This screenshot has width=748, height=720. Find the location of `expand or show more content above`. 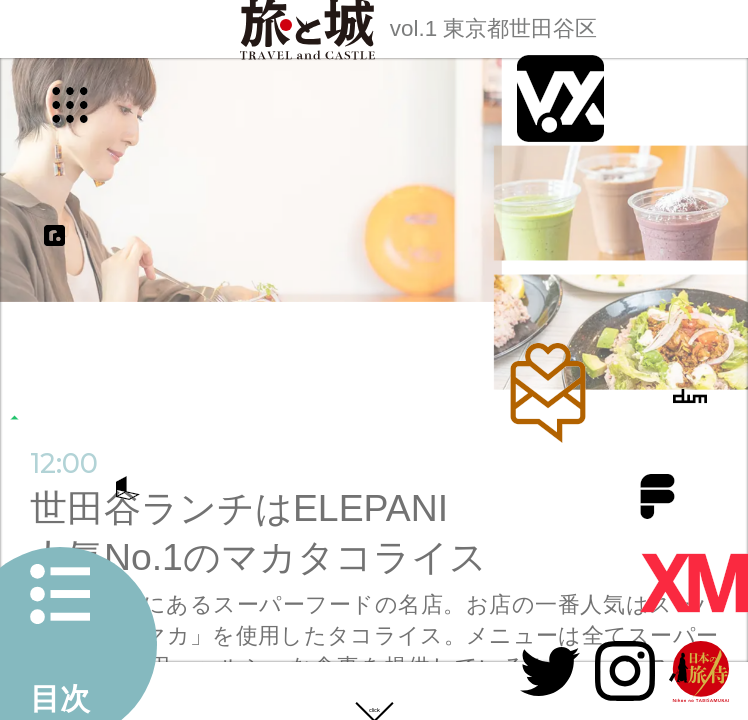

expand or show more content above is located at coordinates (14, 417).